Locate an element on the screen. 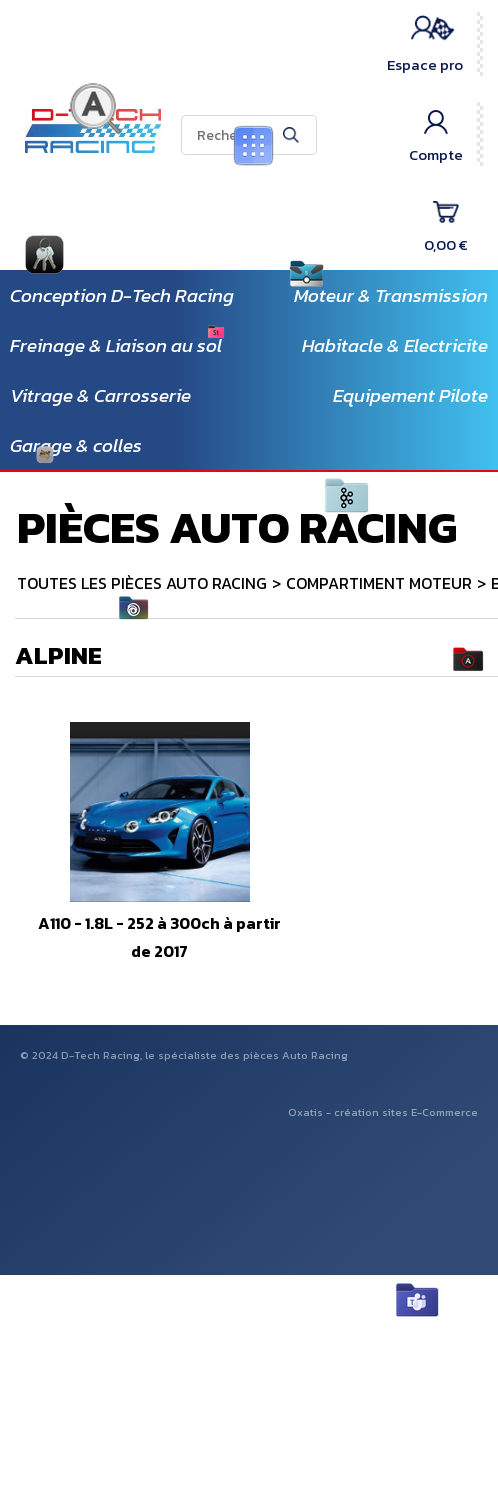 The width and height of the screenshot is (498, 1496). open microsoft teams files folder is located at coordinates (417, 1301).